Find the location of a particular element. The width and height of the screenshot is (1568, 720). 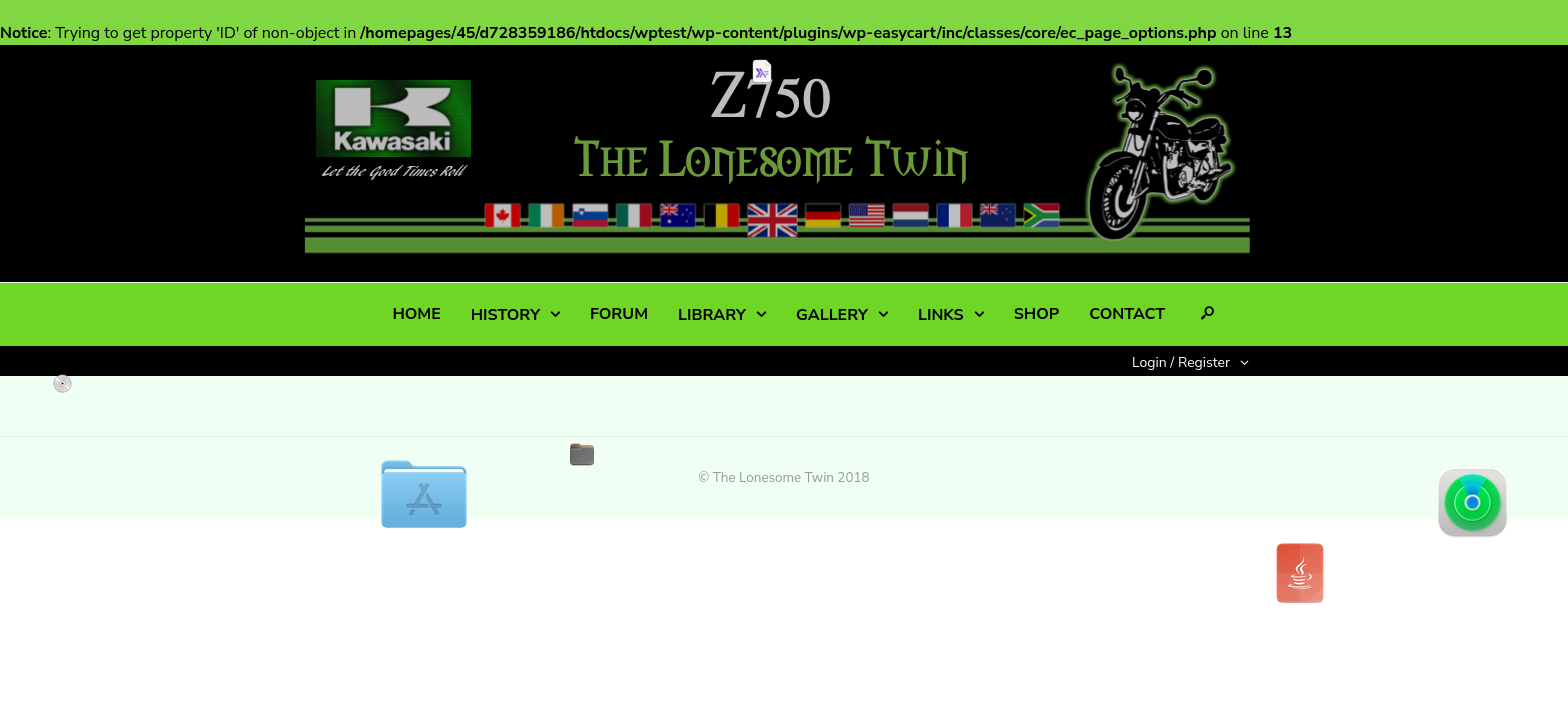

open your templates folder is located at coordinates (424, 494).